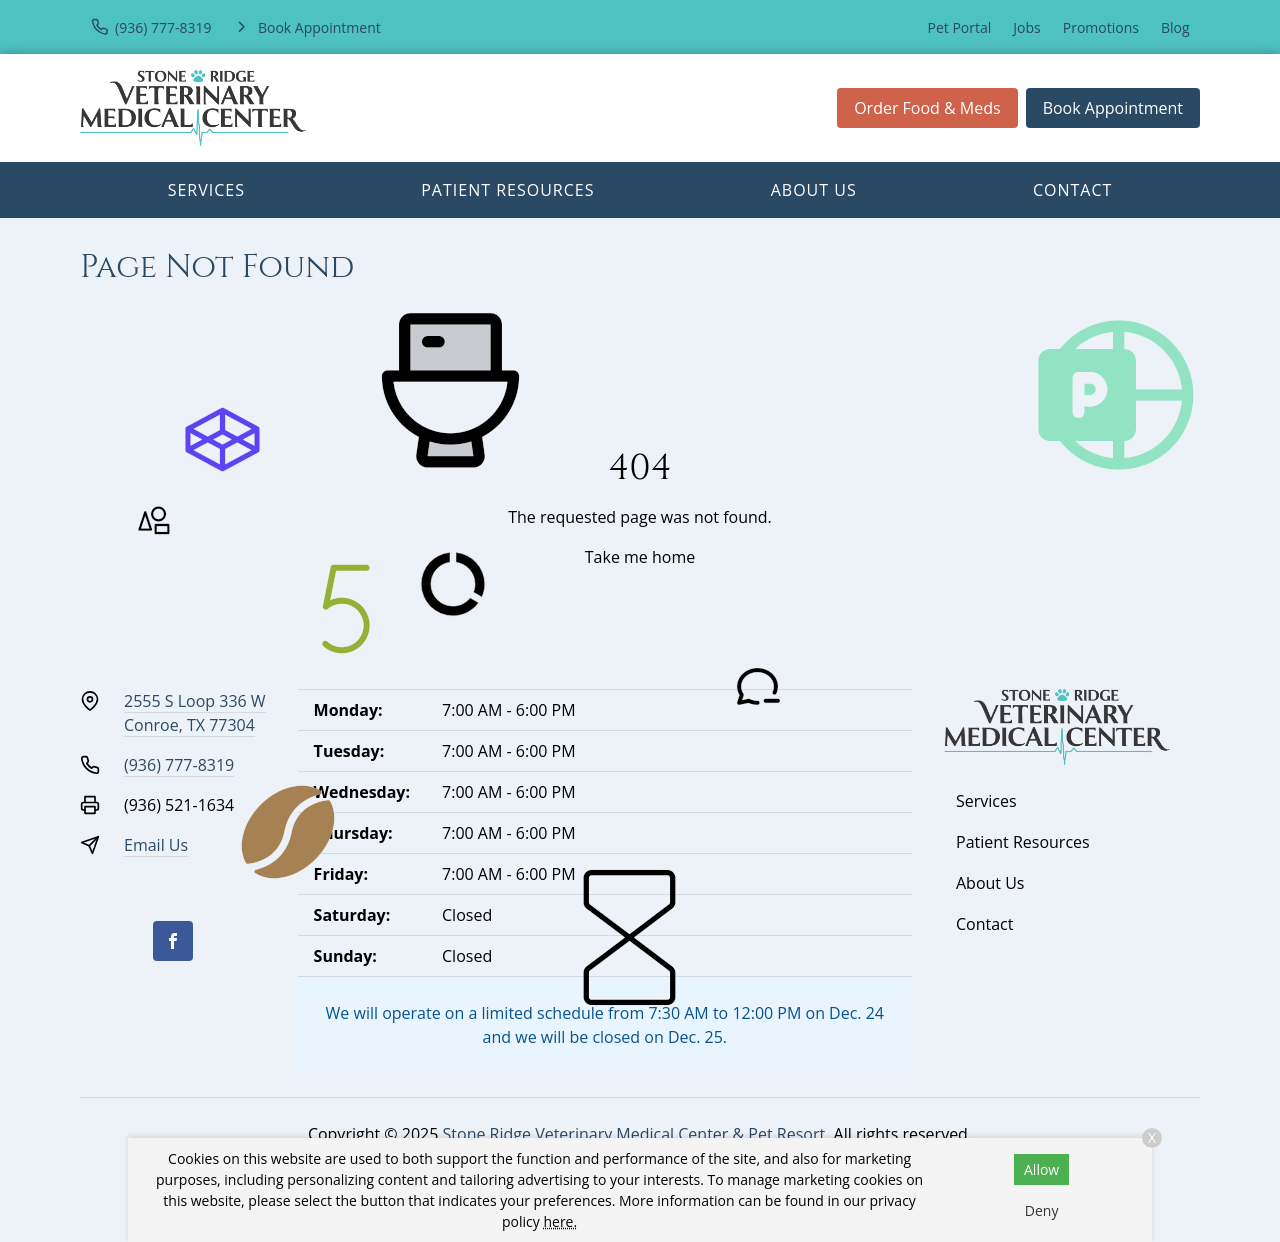 Image resolution: width=1280 pixels, height=1242 pixels. Describe the element at coordinates (346, 609) in the screenshot. I see `indicates the number five in a list or sequence` at that location.